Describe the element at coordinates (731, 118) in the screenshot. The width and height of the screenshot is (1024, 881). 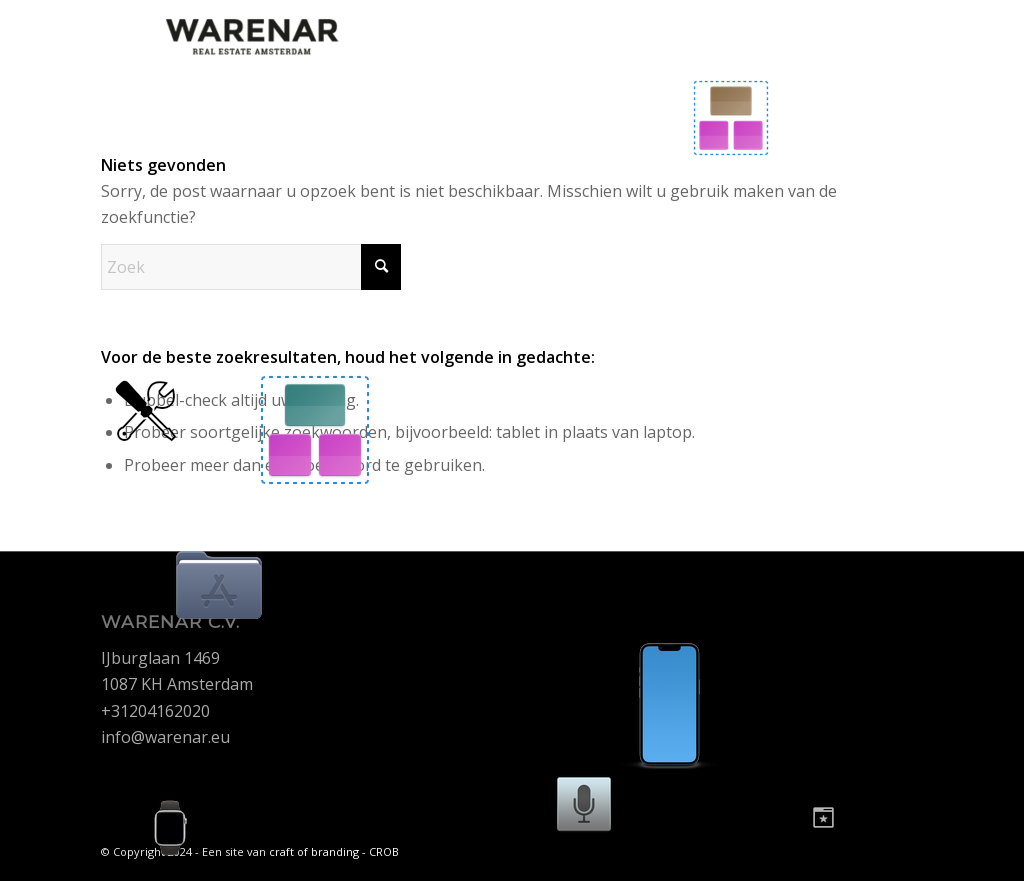
I see `select all items in the current view` at that location.